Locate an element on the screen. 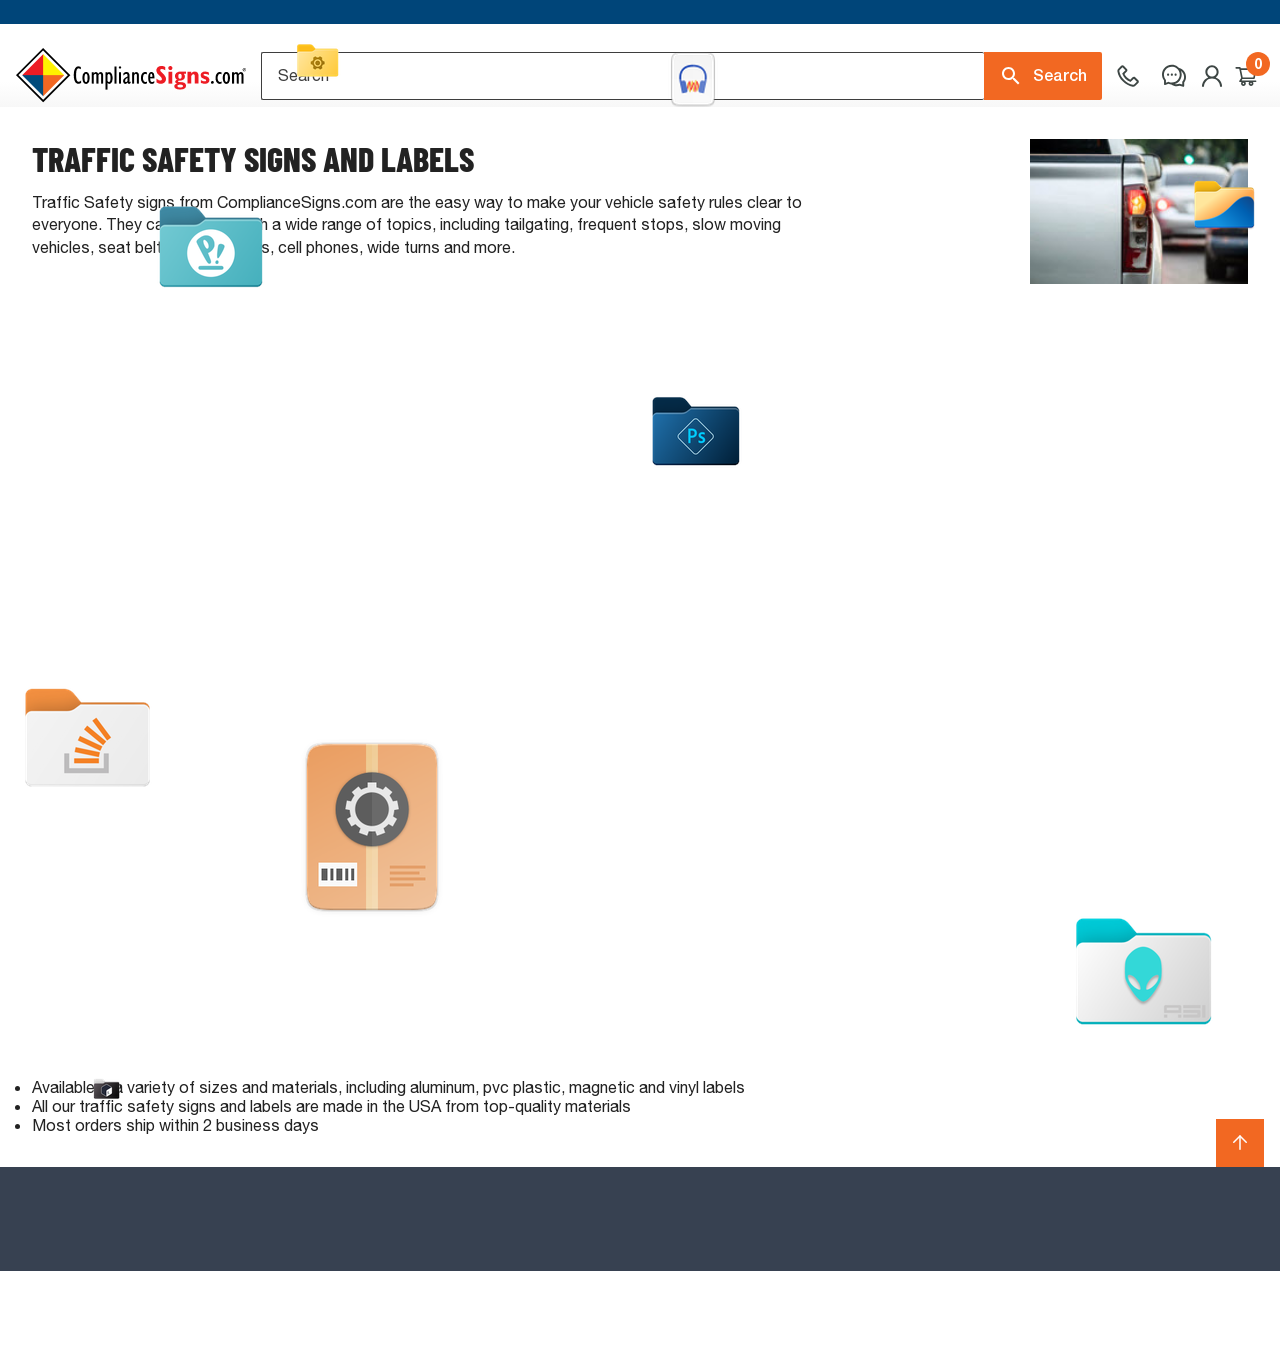  an audacity audio project file is located at coordinates (693, 79).